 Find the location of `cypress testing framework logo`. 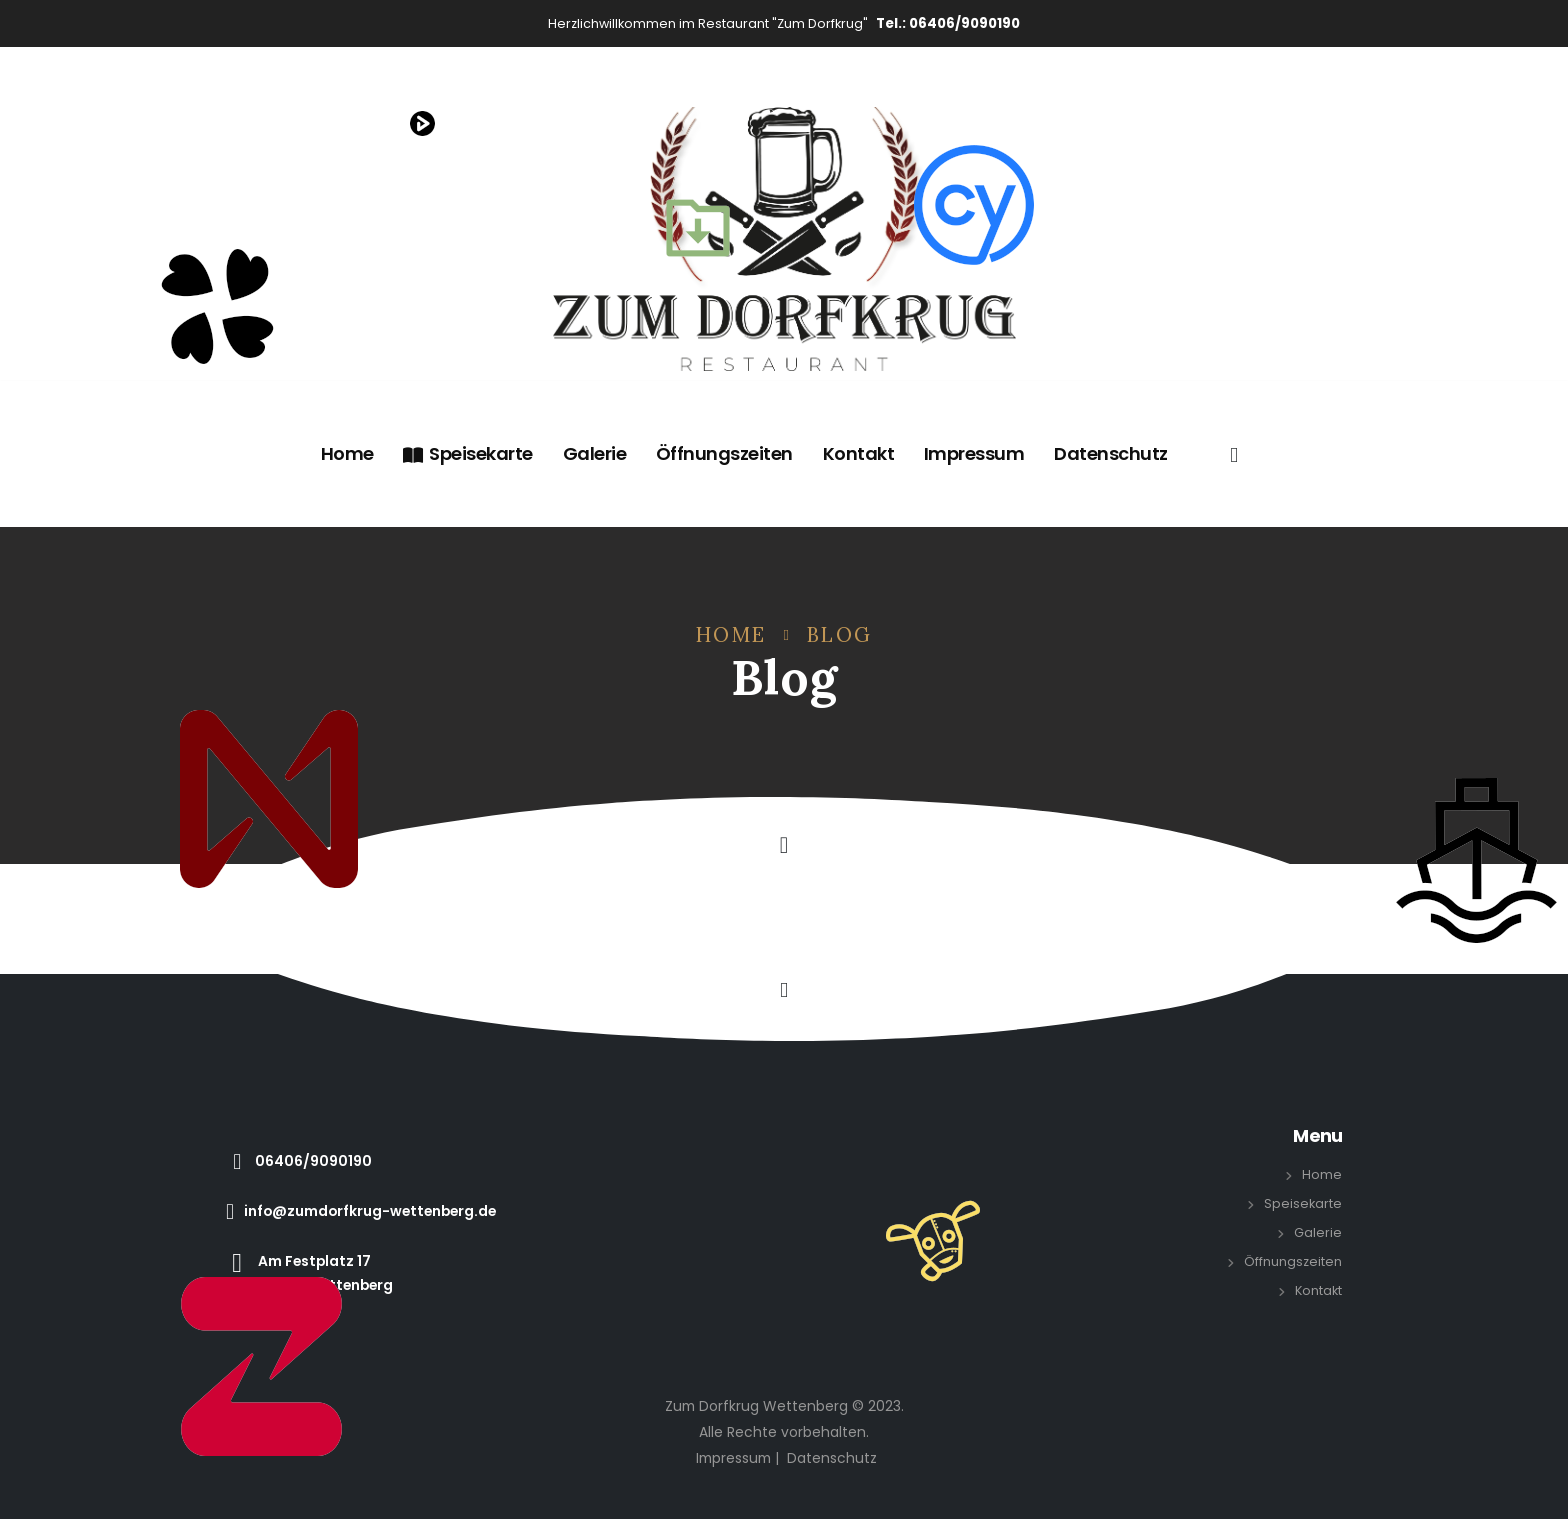

cypress testing framework logo is located at coordinates (974, 205).